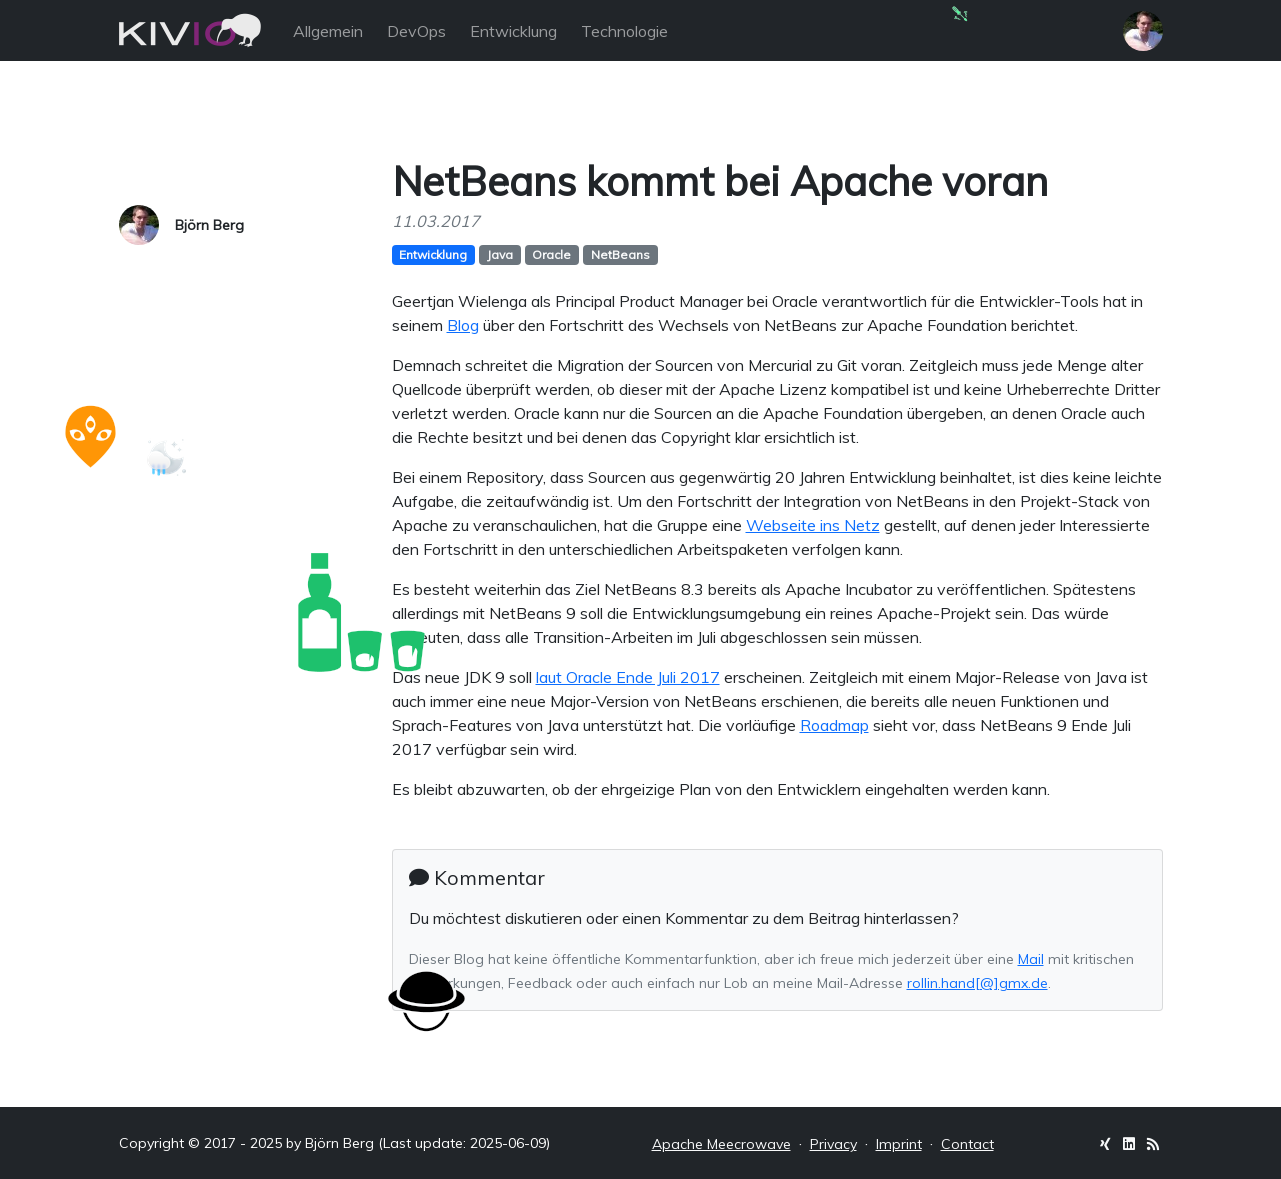 Image resolution: width=1281 pixels, height=1179 pixels. I want to click on alien character or avatar selection, so click(90, 436).